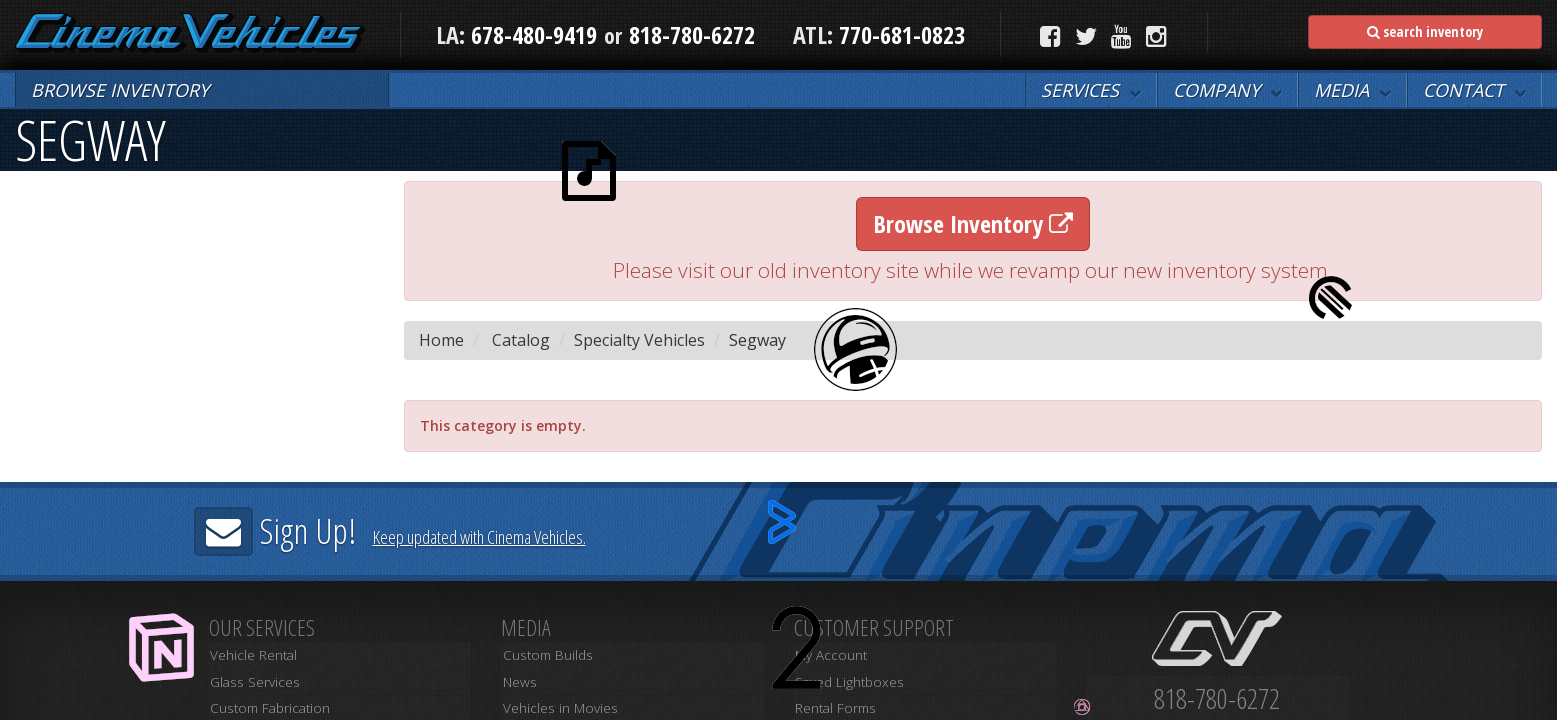 The height and width of the screenshot is (720, 1557). Describe the element at coordinates (161, 647) in the screenshot. I see `open Notion app` at that location.